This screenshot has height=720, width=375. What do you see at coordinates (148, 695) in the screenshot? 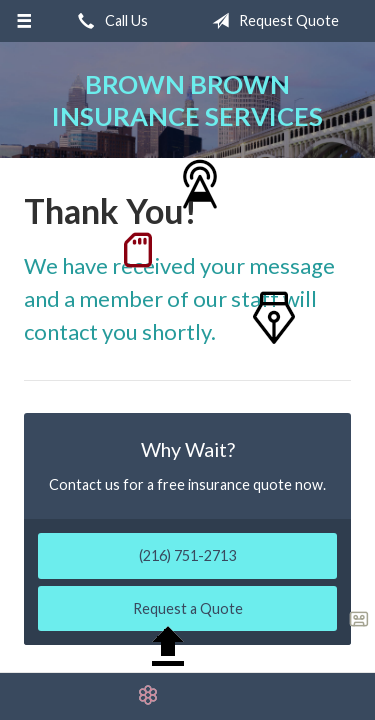
I see `access nature or garden-related features` at bounding box center [148, 695].